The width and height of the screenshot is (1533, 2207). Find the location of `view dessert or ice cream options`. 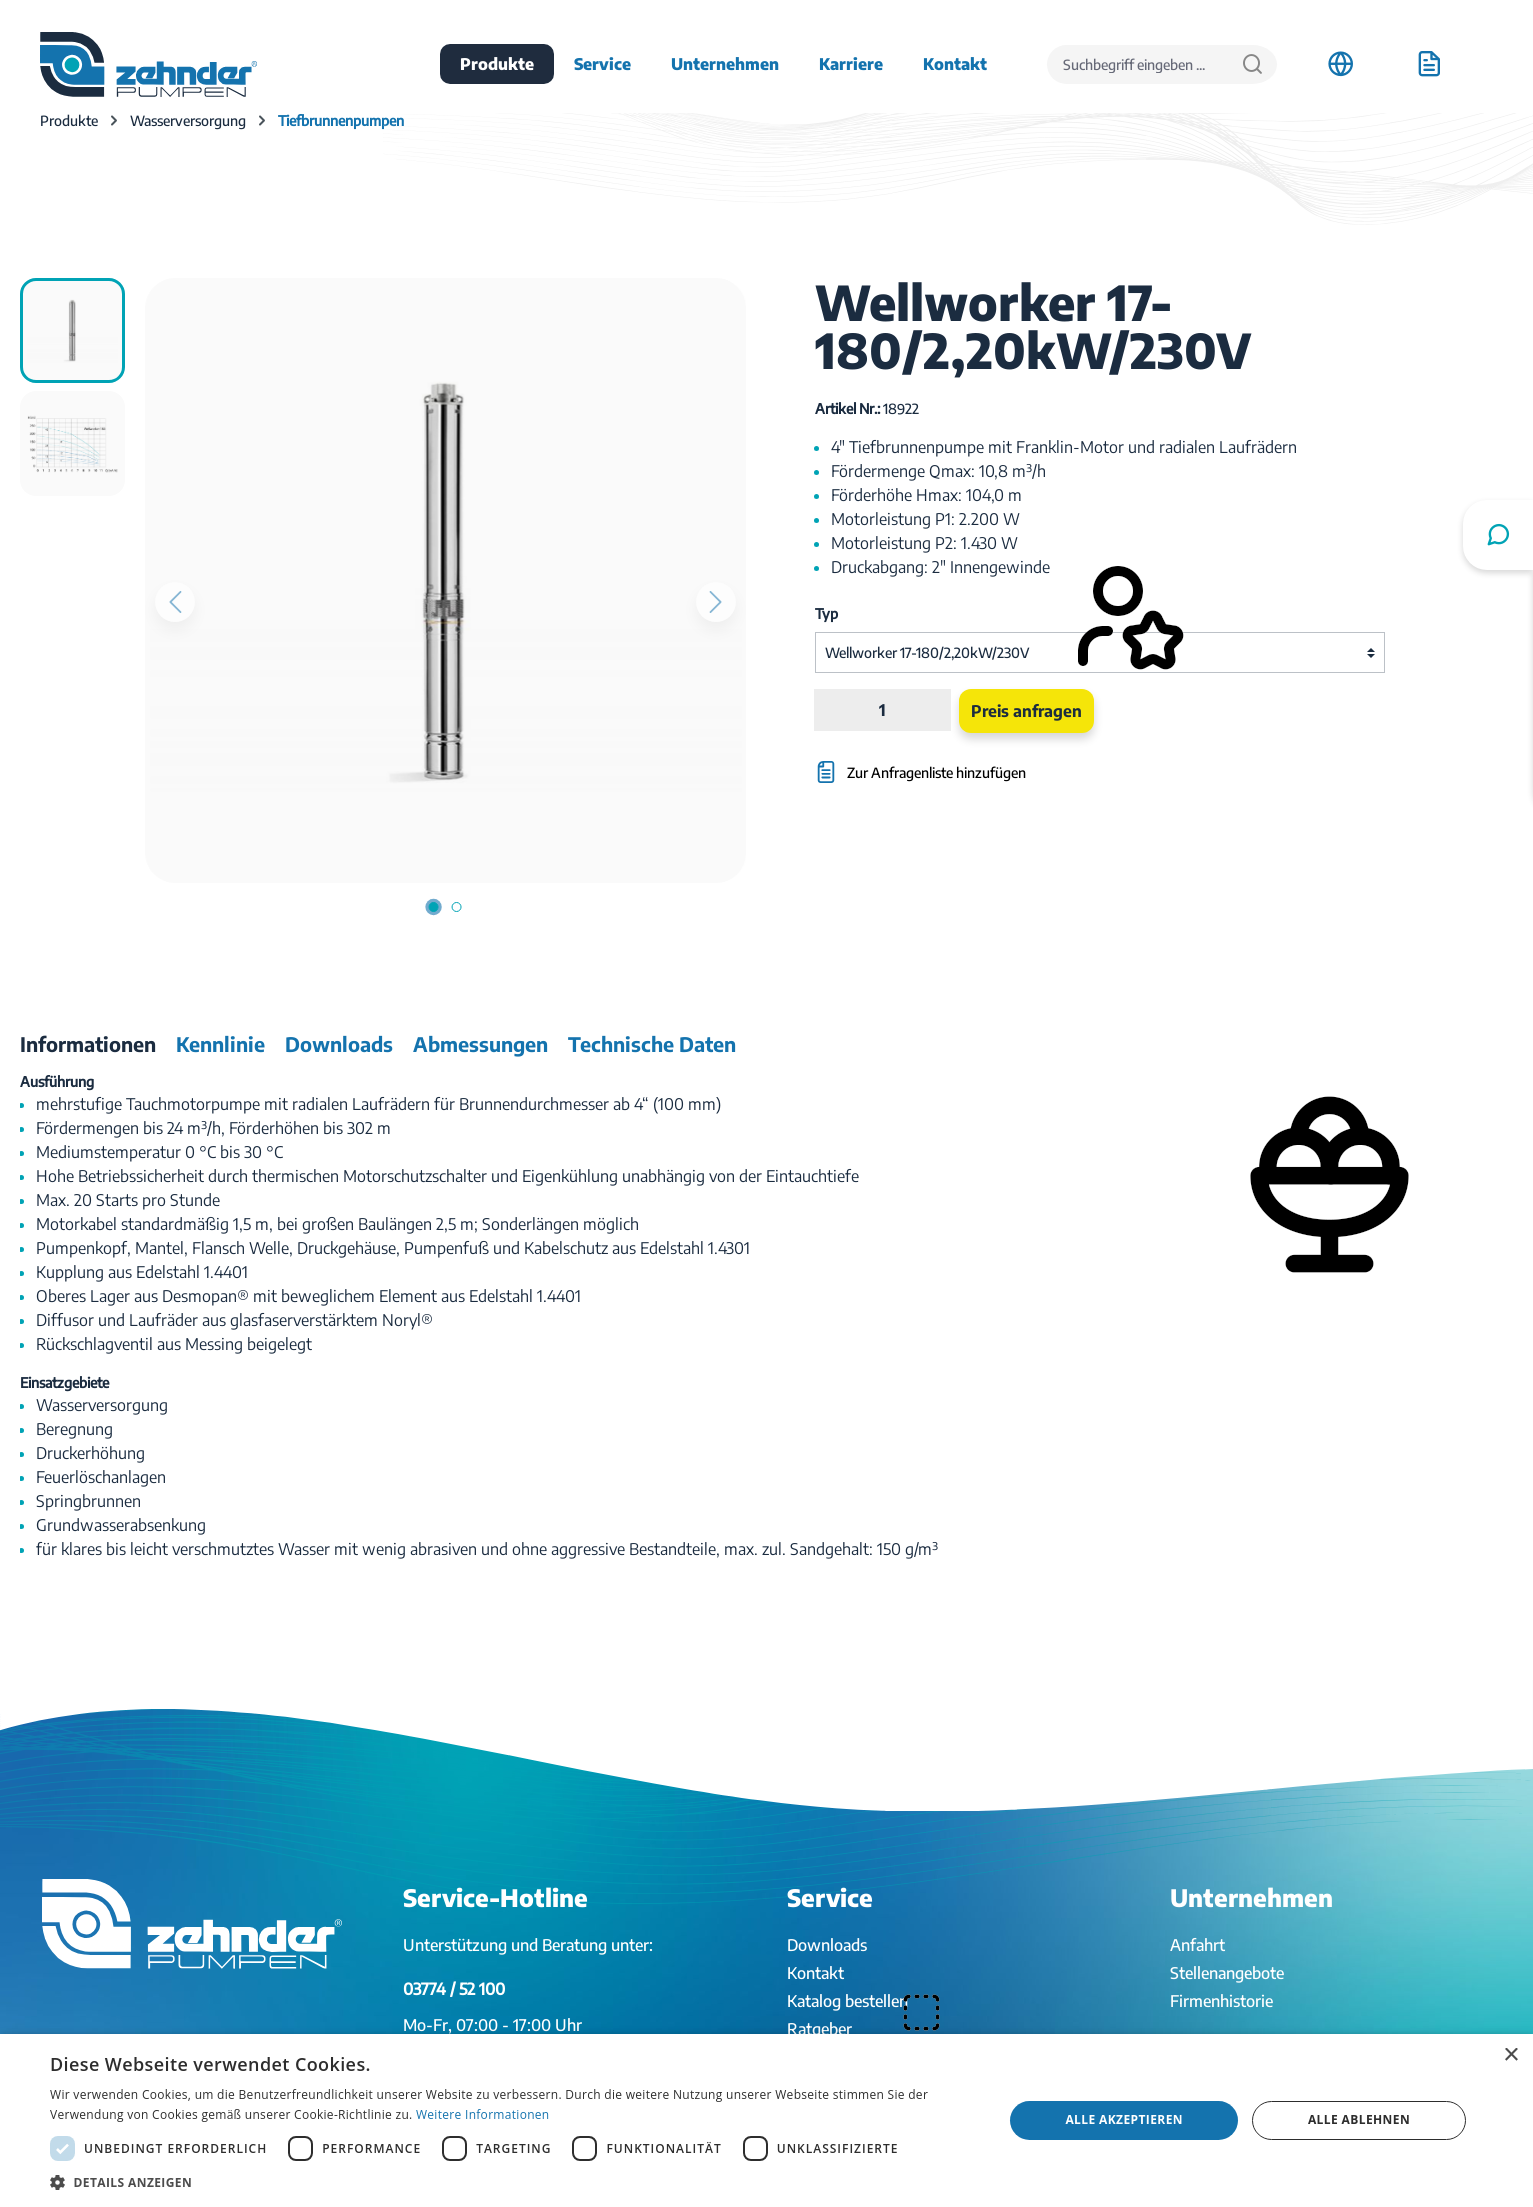

view dessert or ice cream options is located at coordinates (1329, 1184).